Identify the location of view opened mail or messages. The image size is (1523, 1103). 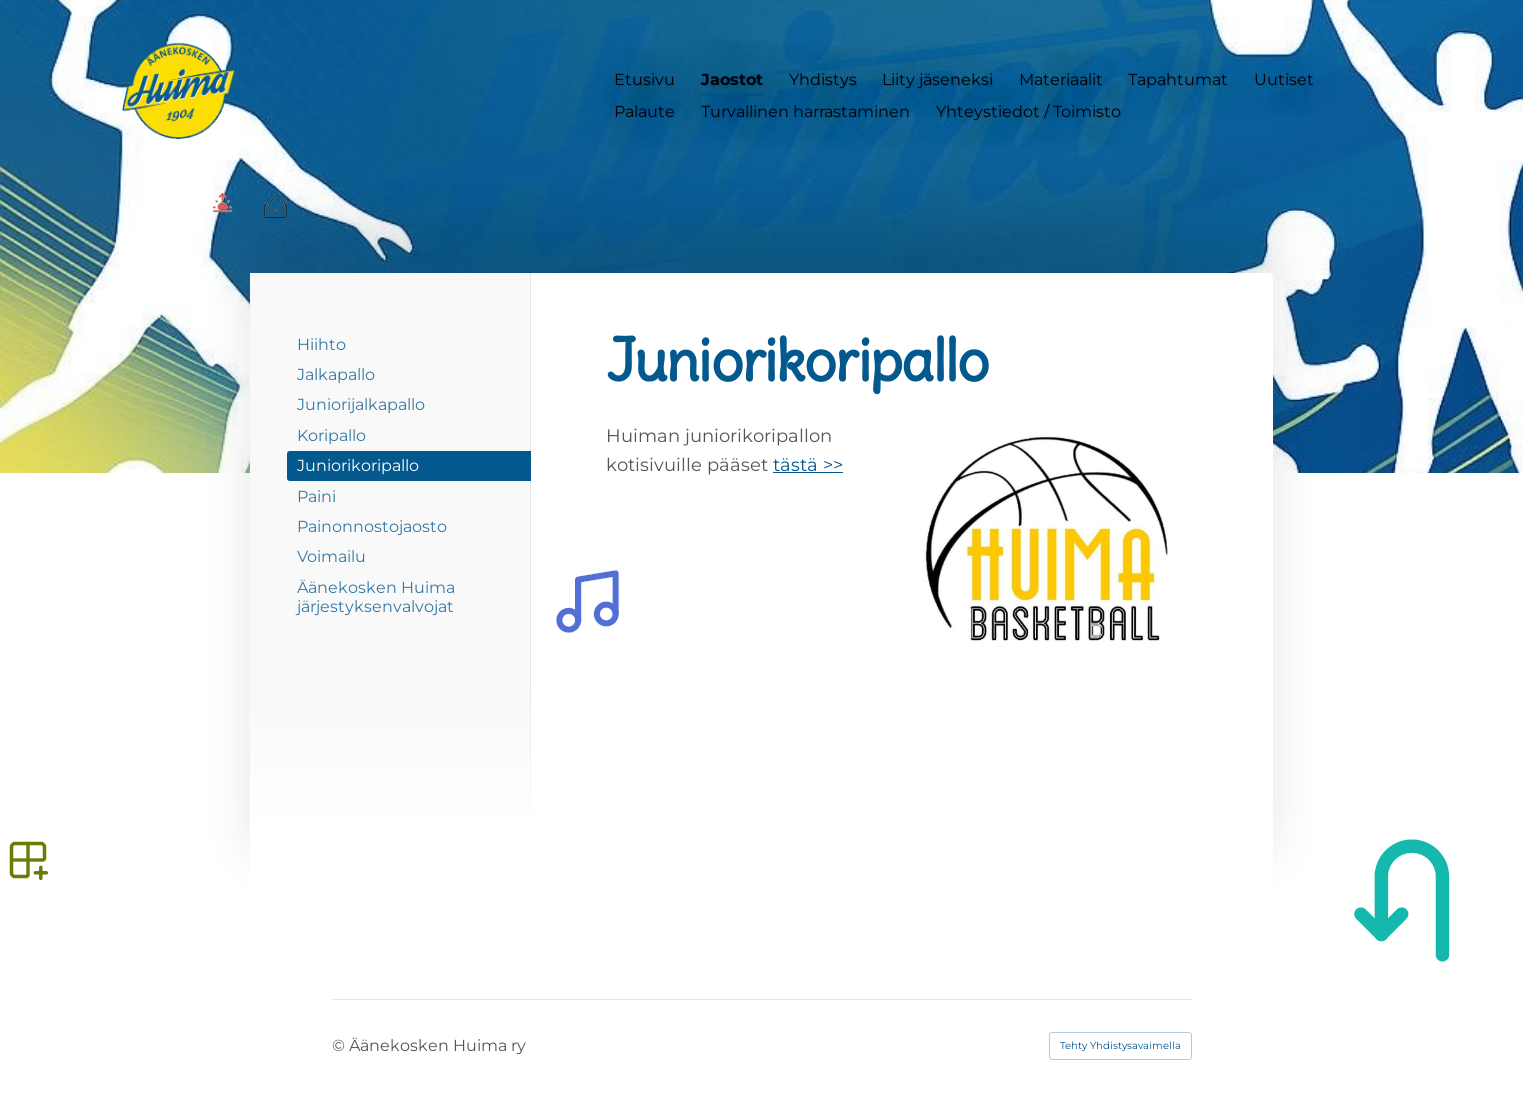
(275, 208).